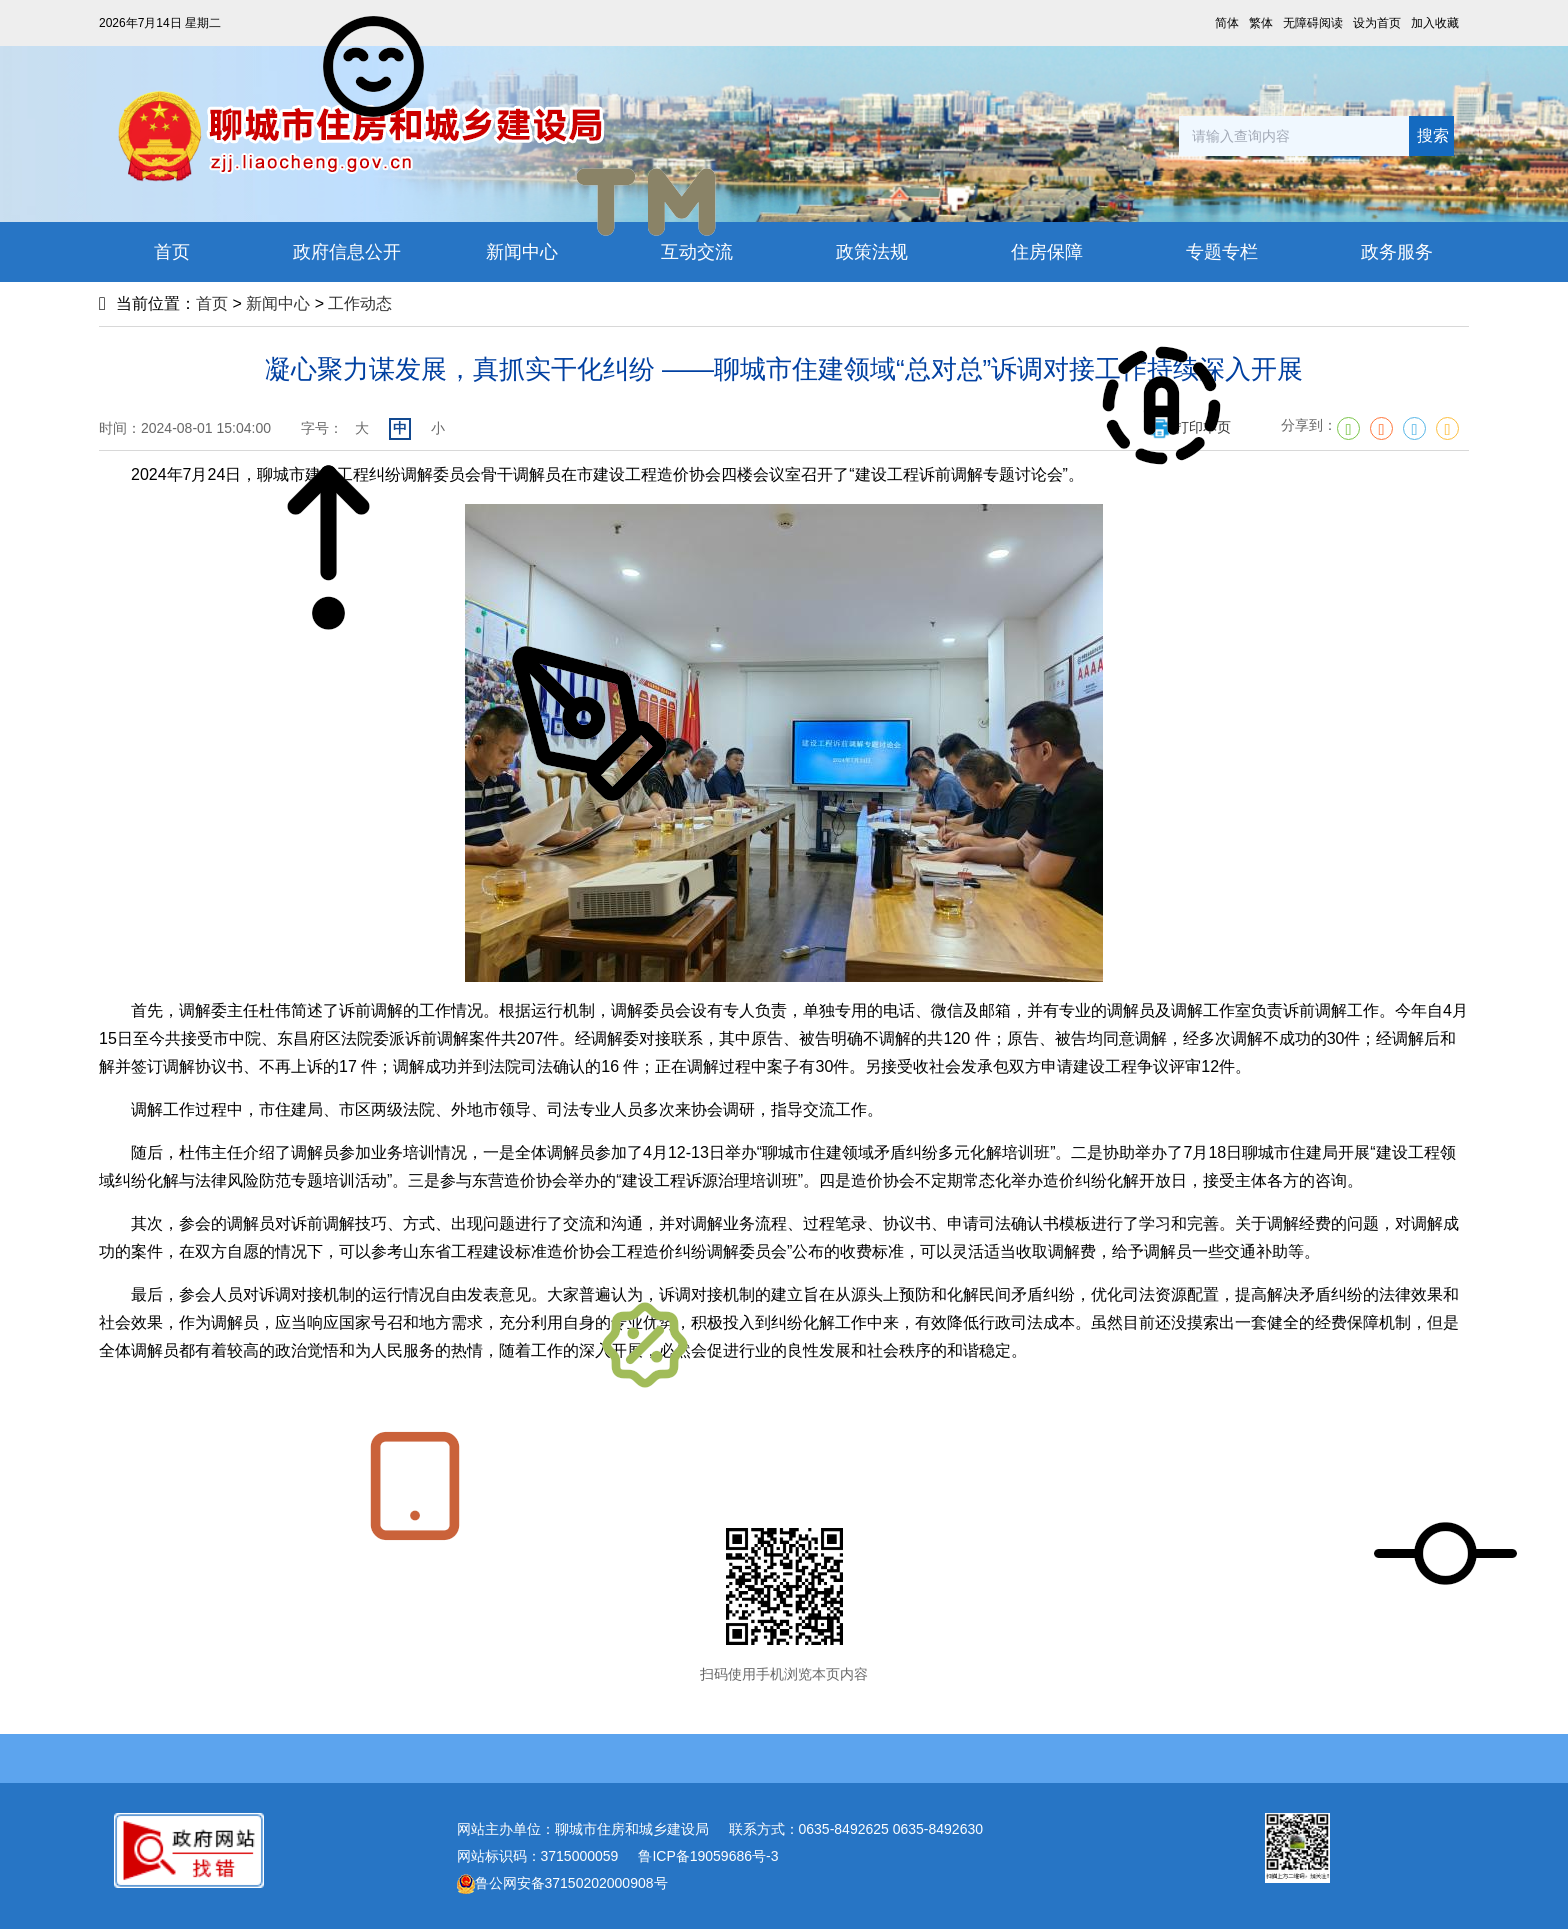 The height and width of the screenshot is (1929, 1568). I want to click on view available discounts or promotions, so click(645, 1345).